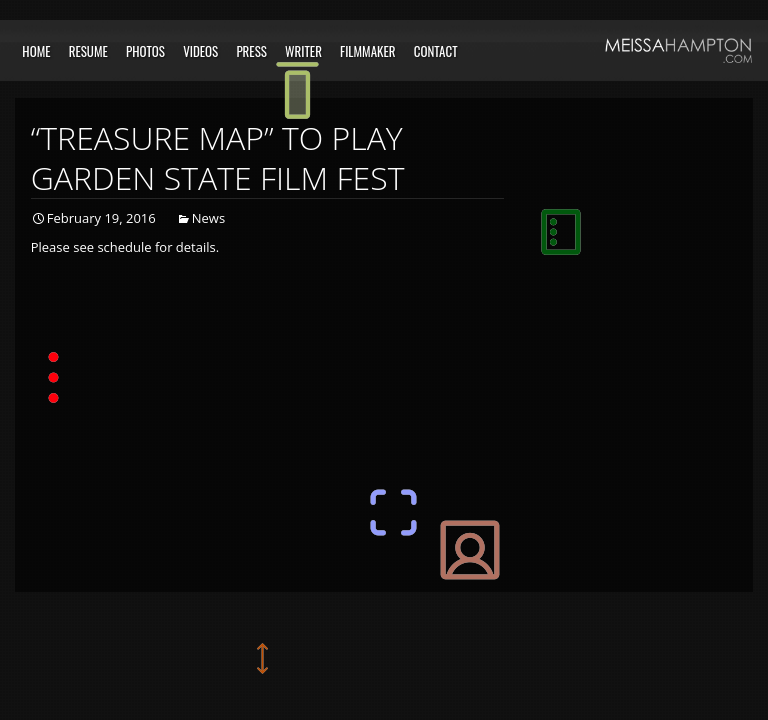 The height and width of the screenshot is (720, 768). Describe the element at coordinates (53, 377) in the screenshot. I see `open more options menu` at that location.